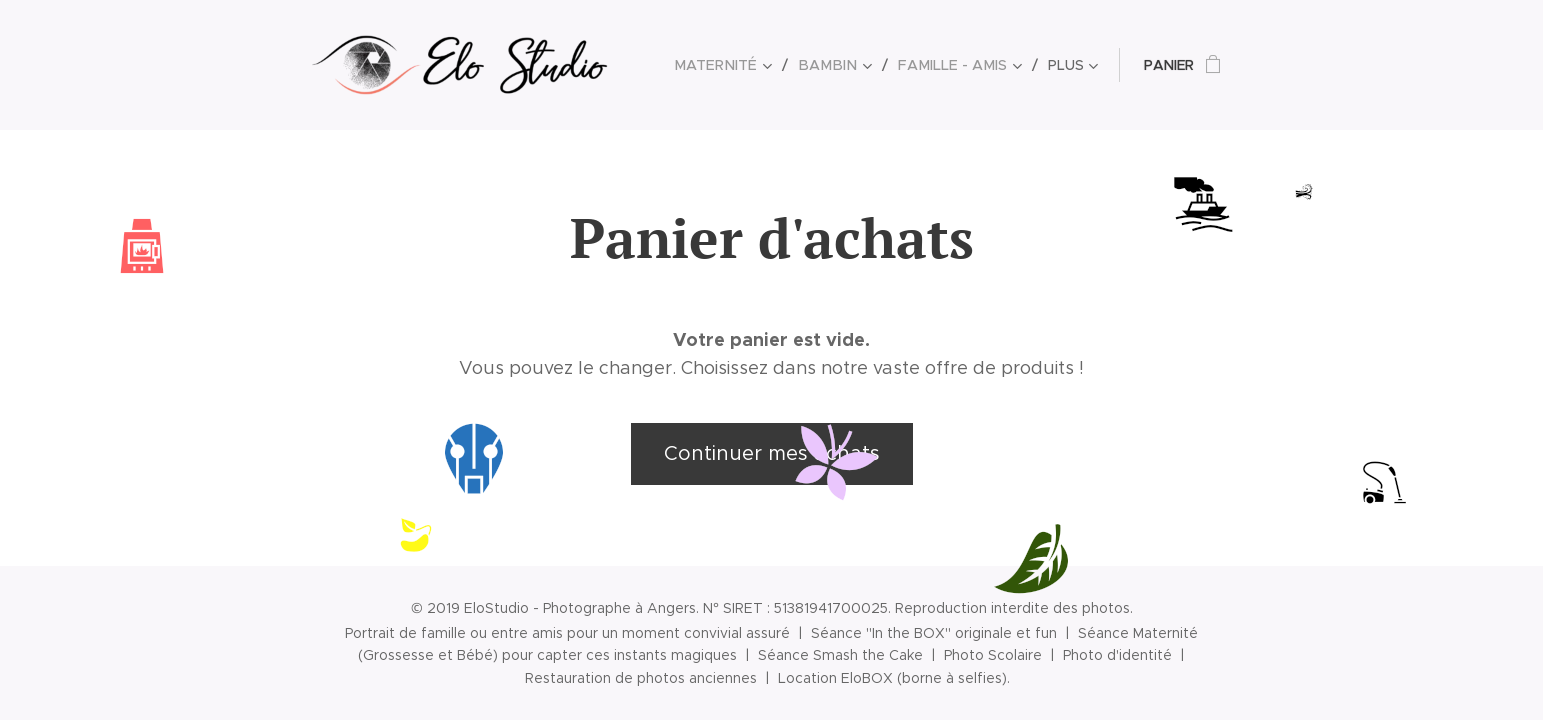 The image size is (1543, 720). What do you see at coordinates (474, 459) in the screenshot?
I see `android or robot character avatar` at bounding box center [474, 459].